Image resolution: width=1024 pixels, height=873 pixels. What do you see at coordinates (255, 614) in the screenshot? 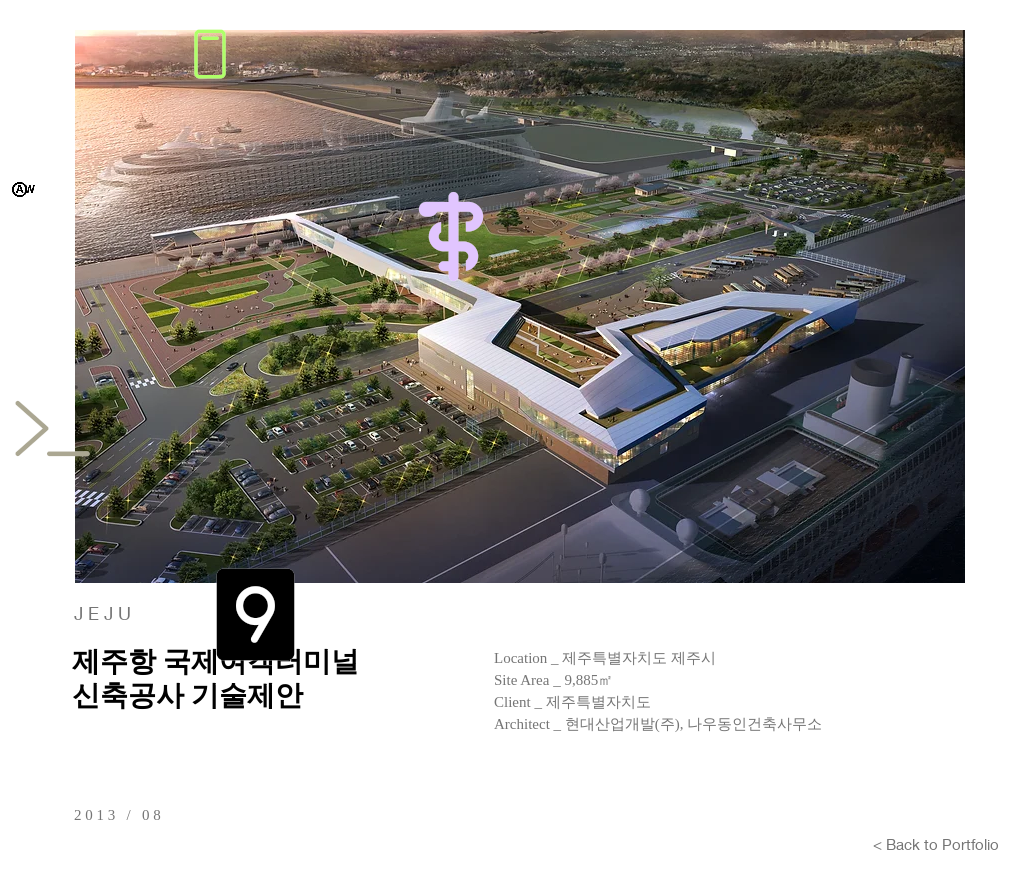
I see `indicates the number nine in a list or sequence` at bounding box center [255, 614].